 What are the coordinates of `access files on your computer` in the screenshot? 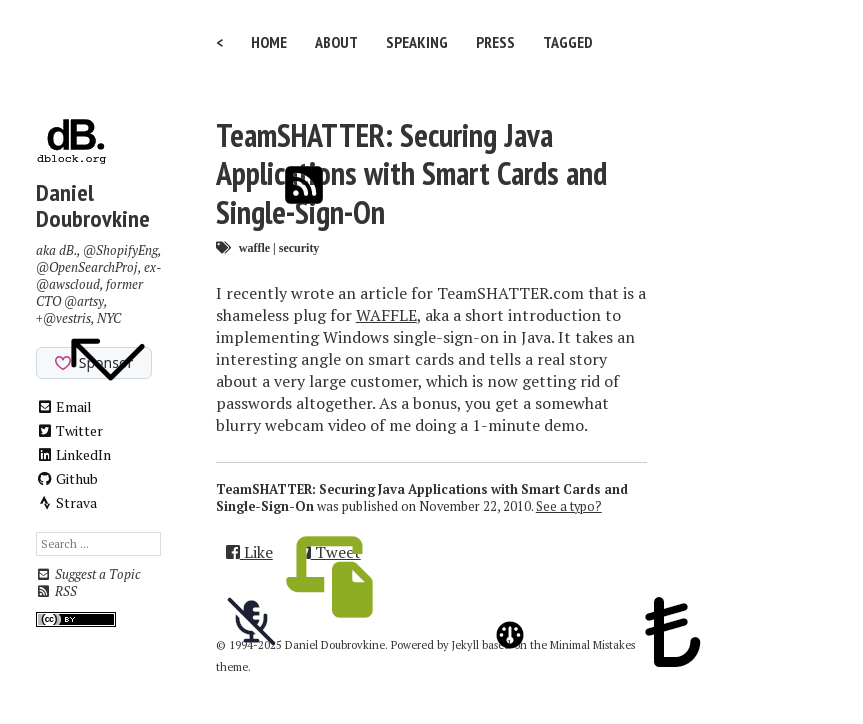 It's located at (332, 577).